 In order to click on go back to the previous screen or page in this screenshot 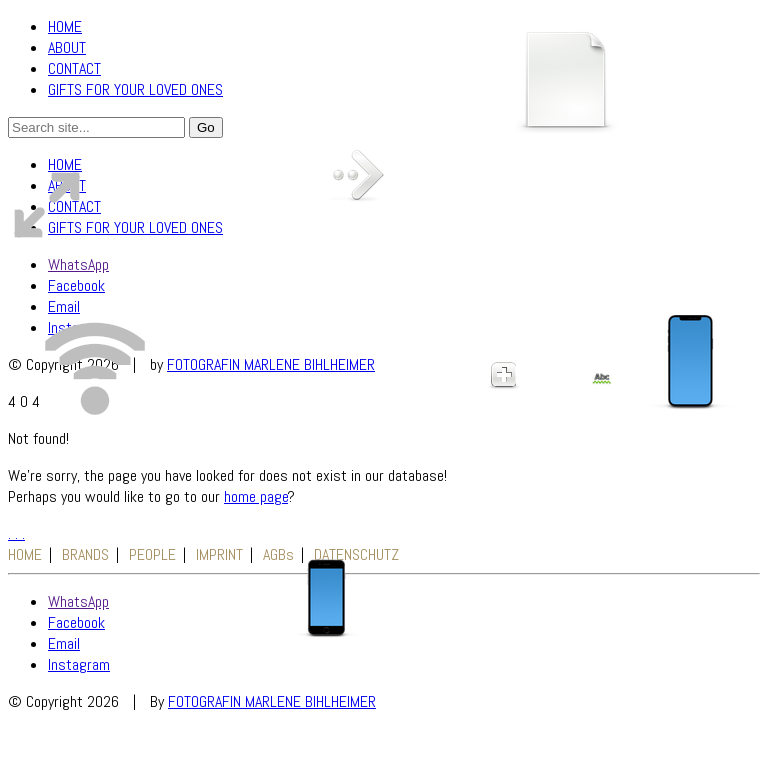, I will do `click(358, 175)`.